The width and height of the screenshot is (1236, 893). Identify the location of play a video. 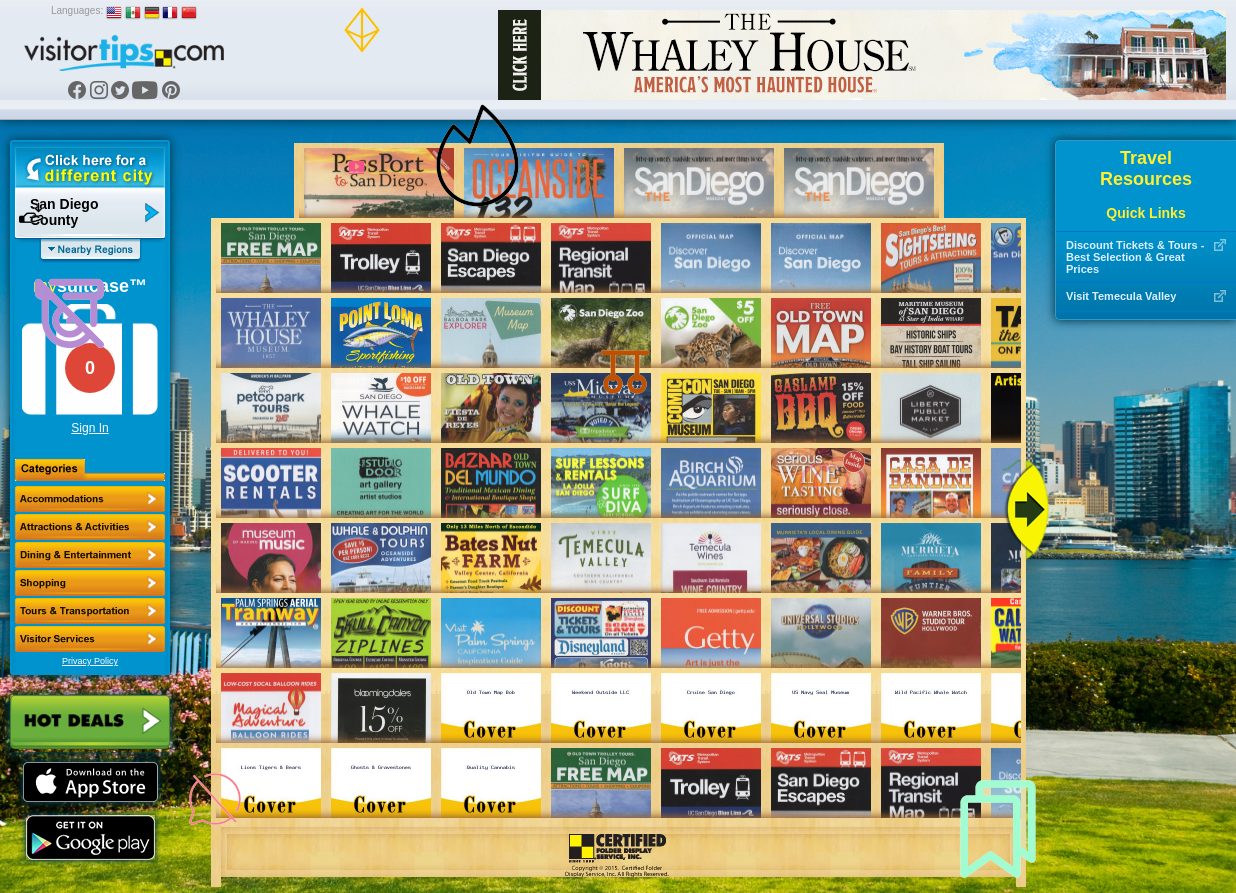
(356, 167).